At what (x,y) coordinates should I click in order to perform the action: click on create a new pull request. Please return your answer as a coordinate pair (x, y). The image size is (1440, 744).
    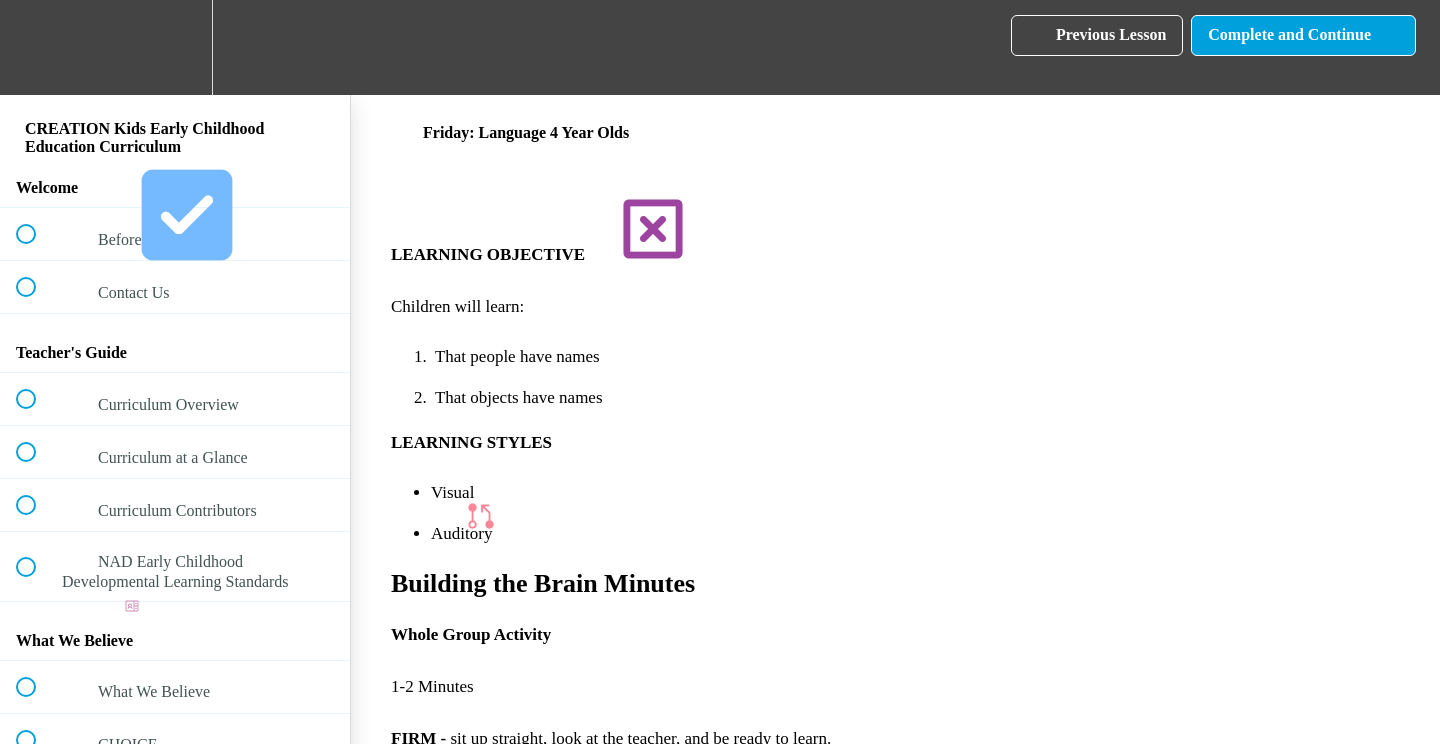
    Looking at the image, I should click on (480, 516).